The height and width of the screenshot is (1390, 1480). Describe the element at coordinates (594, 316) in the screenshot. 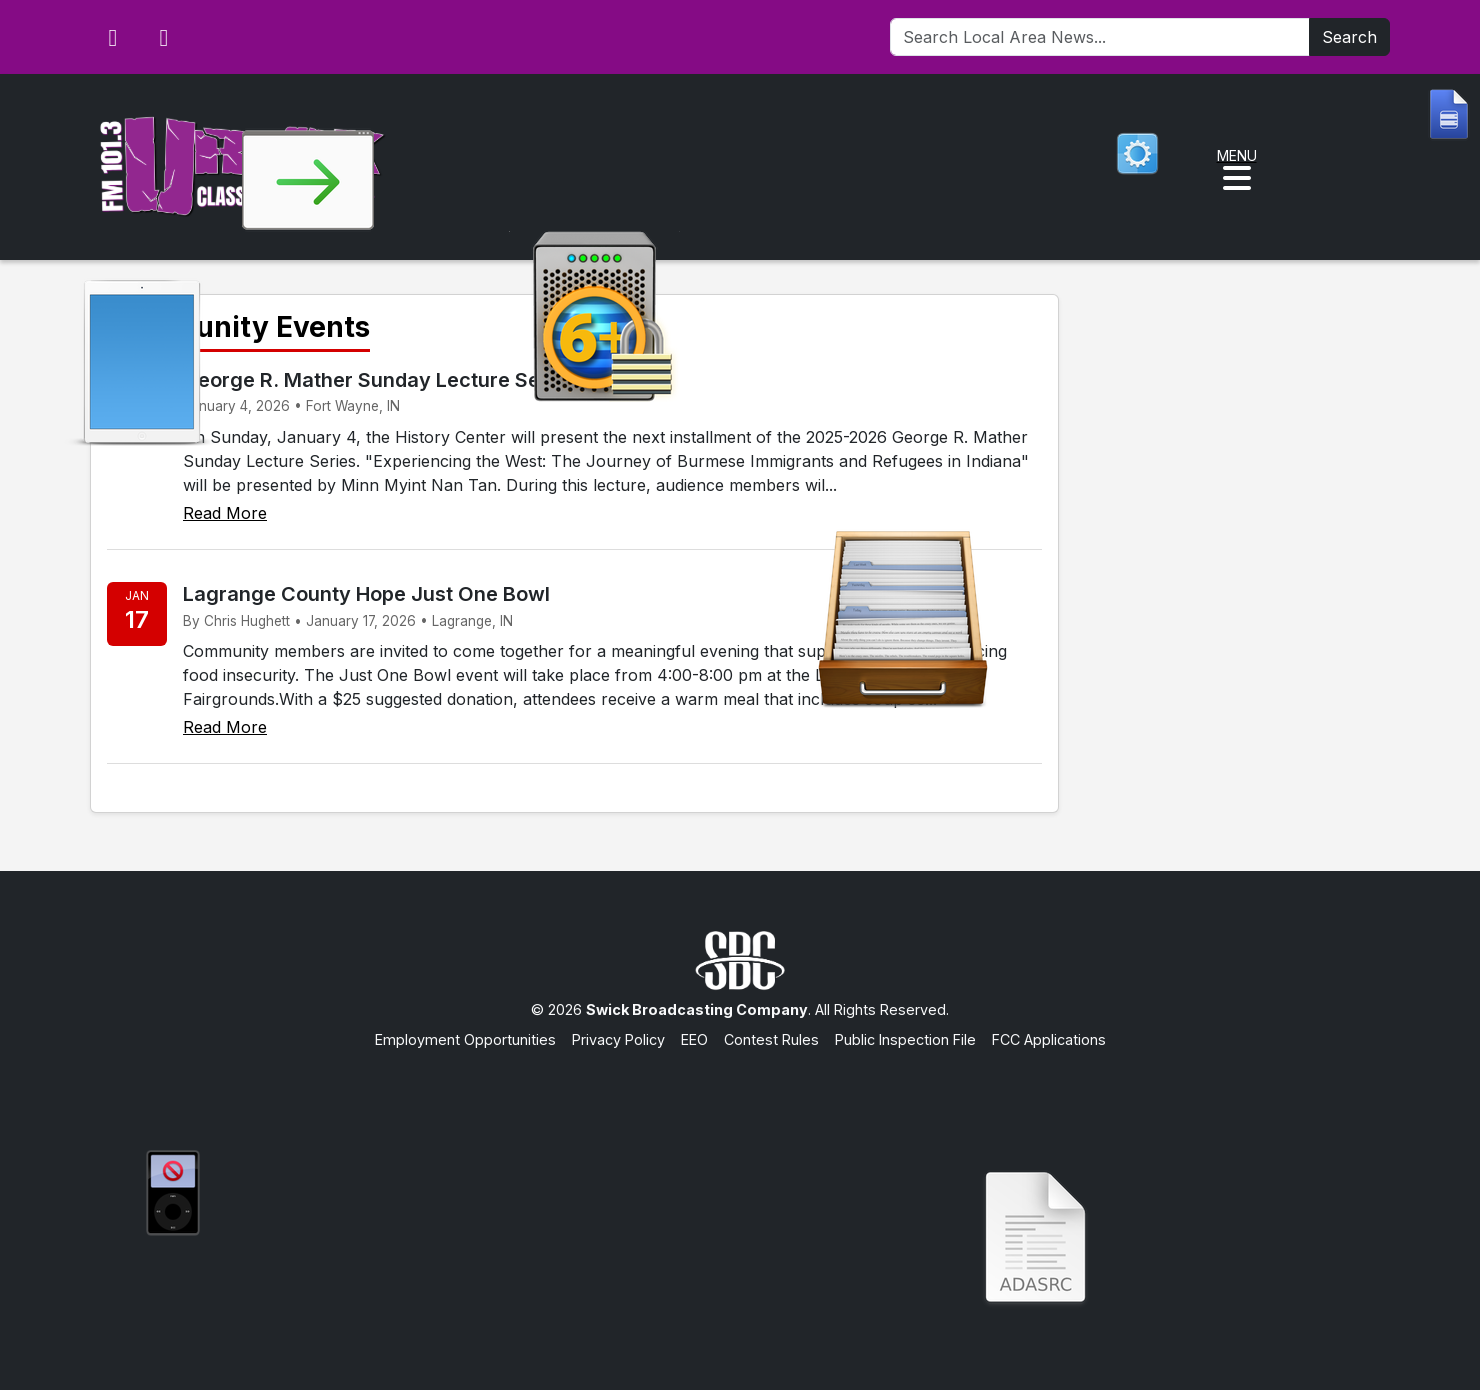

I see `locked RAID 6+ storage volume` at that location.